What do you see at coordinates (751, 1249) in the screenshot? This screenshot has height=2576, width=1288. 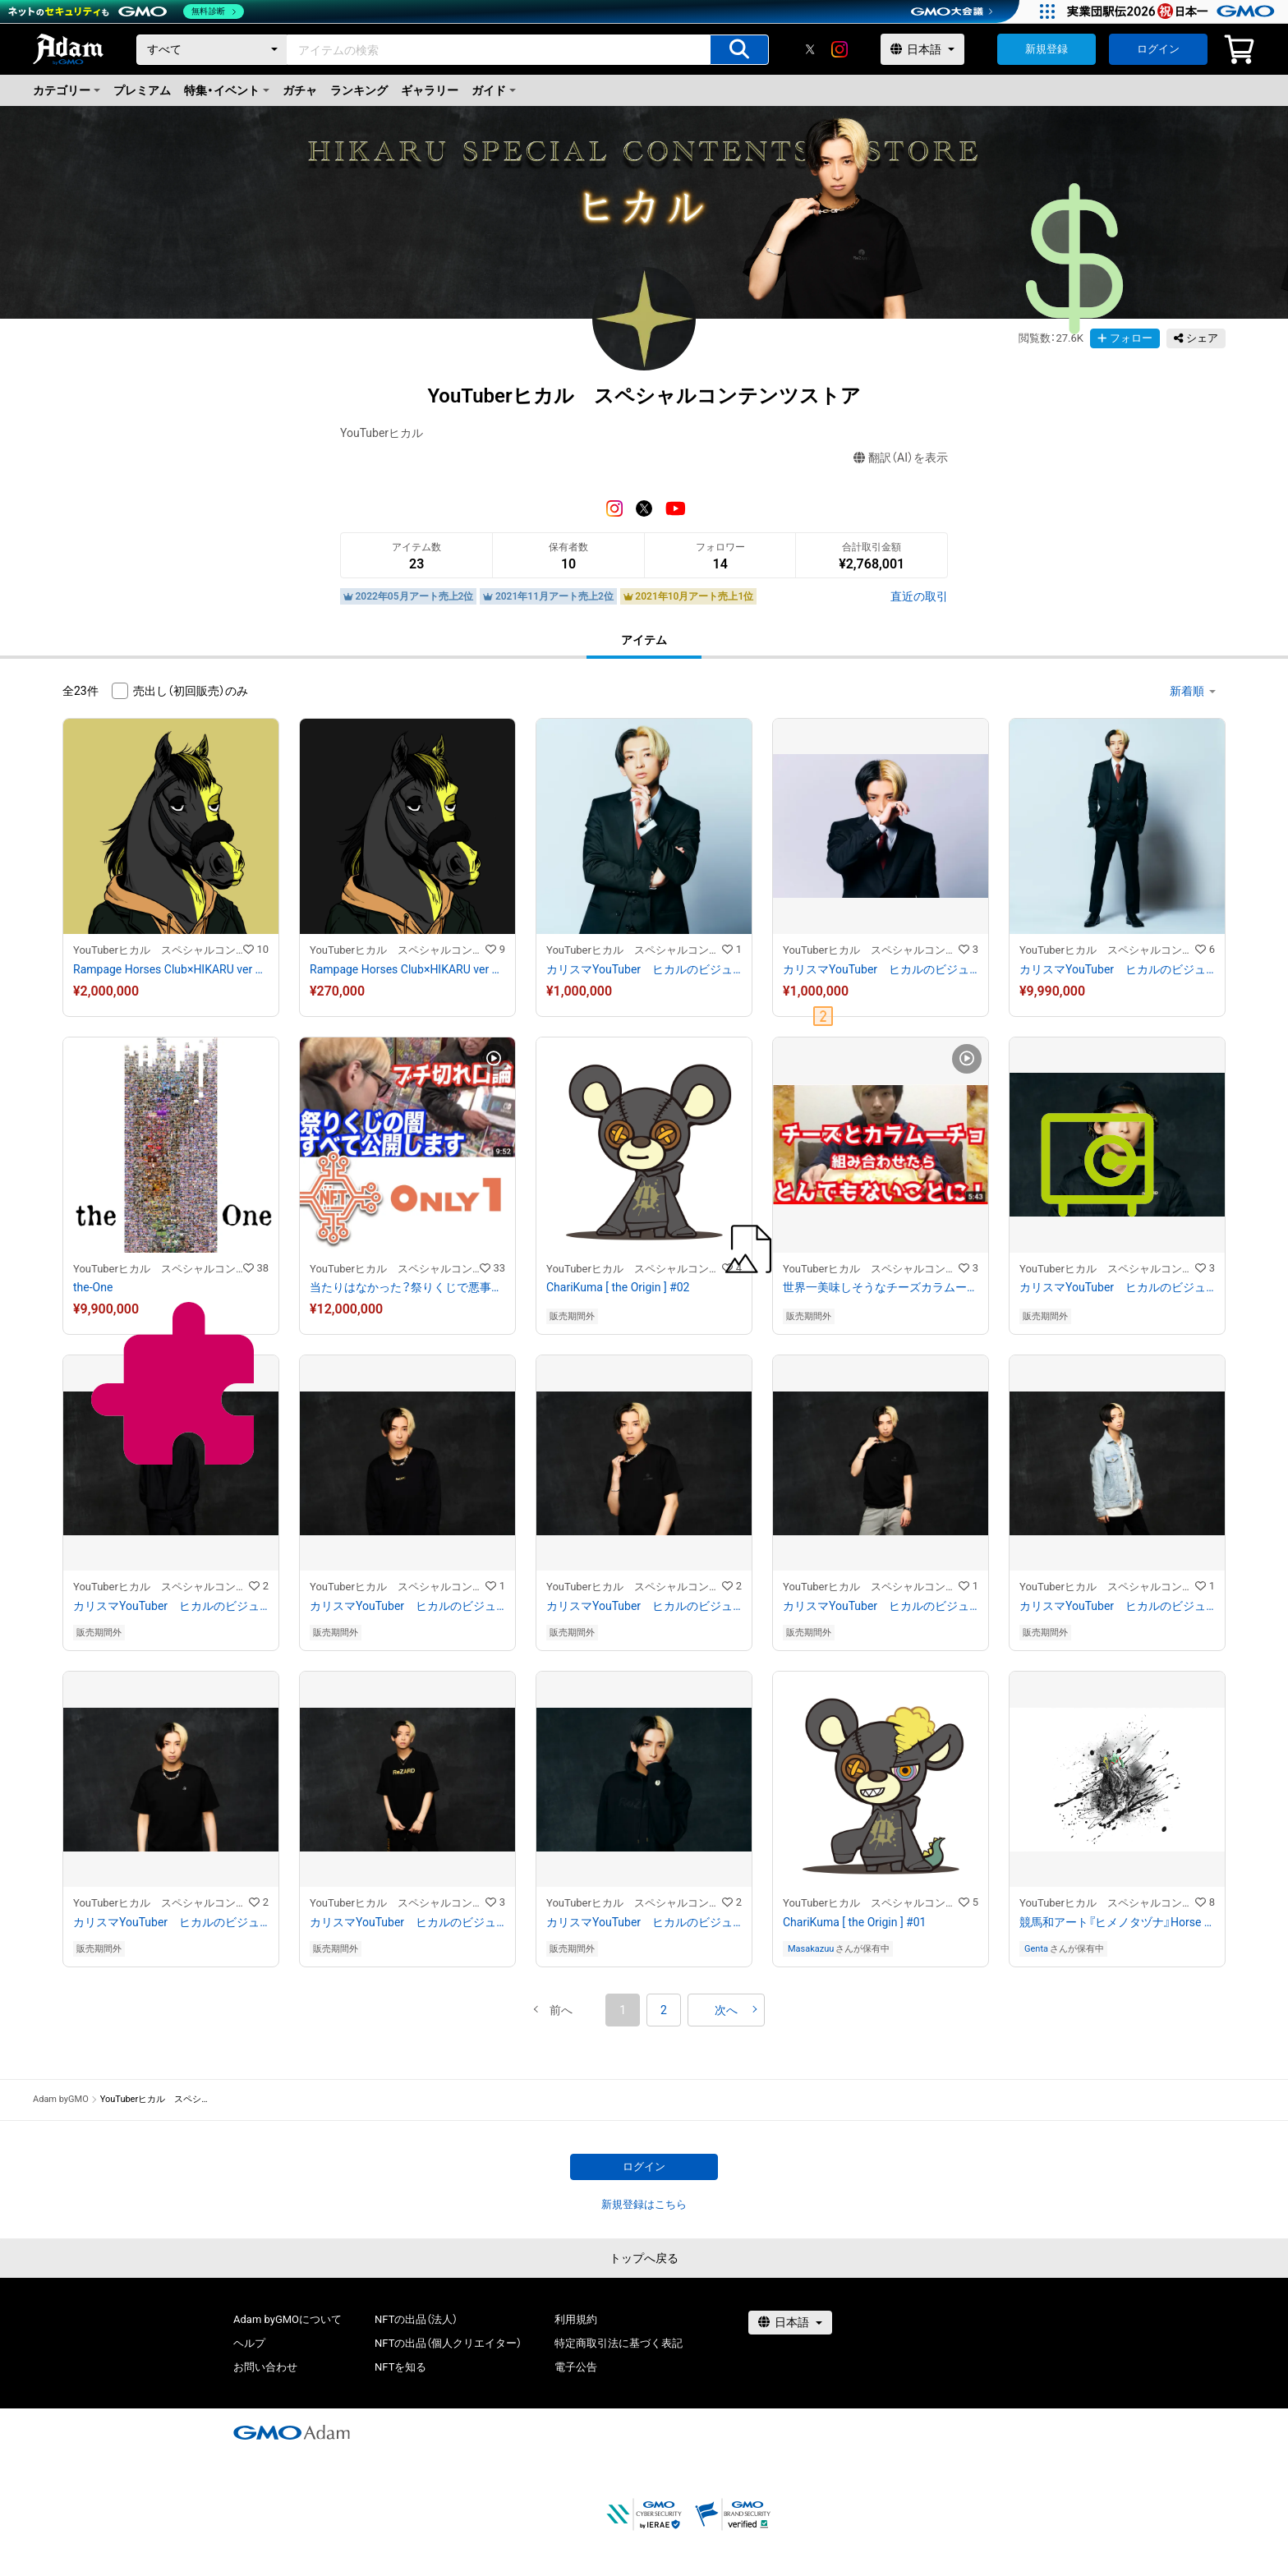 I see `view image file` at bounding box center [751, 1249].